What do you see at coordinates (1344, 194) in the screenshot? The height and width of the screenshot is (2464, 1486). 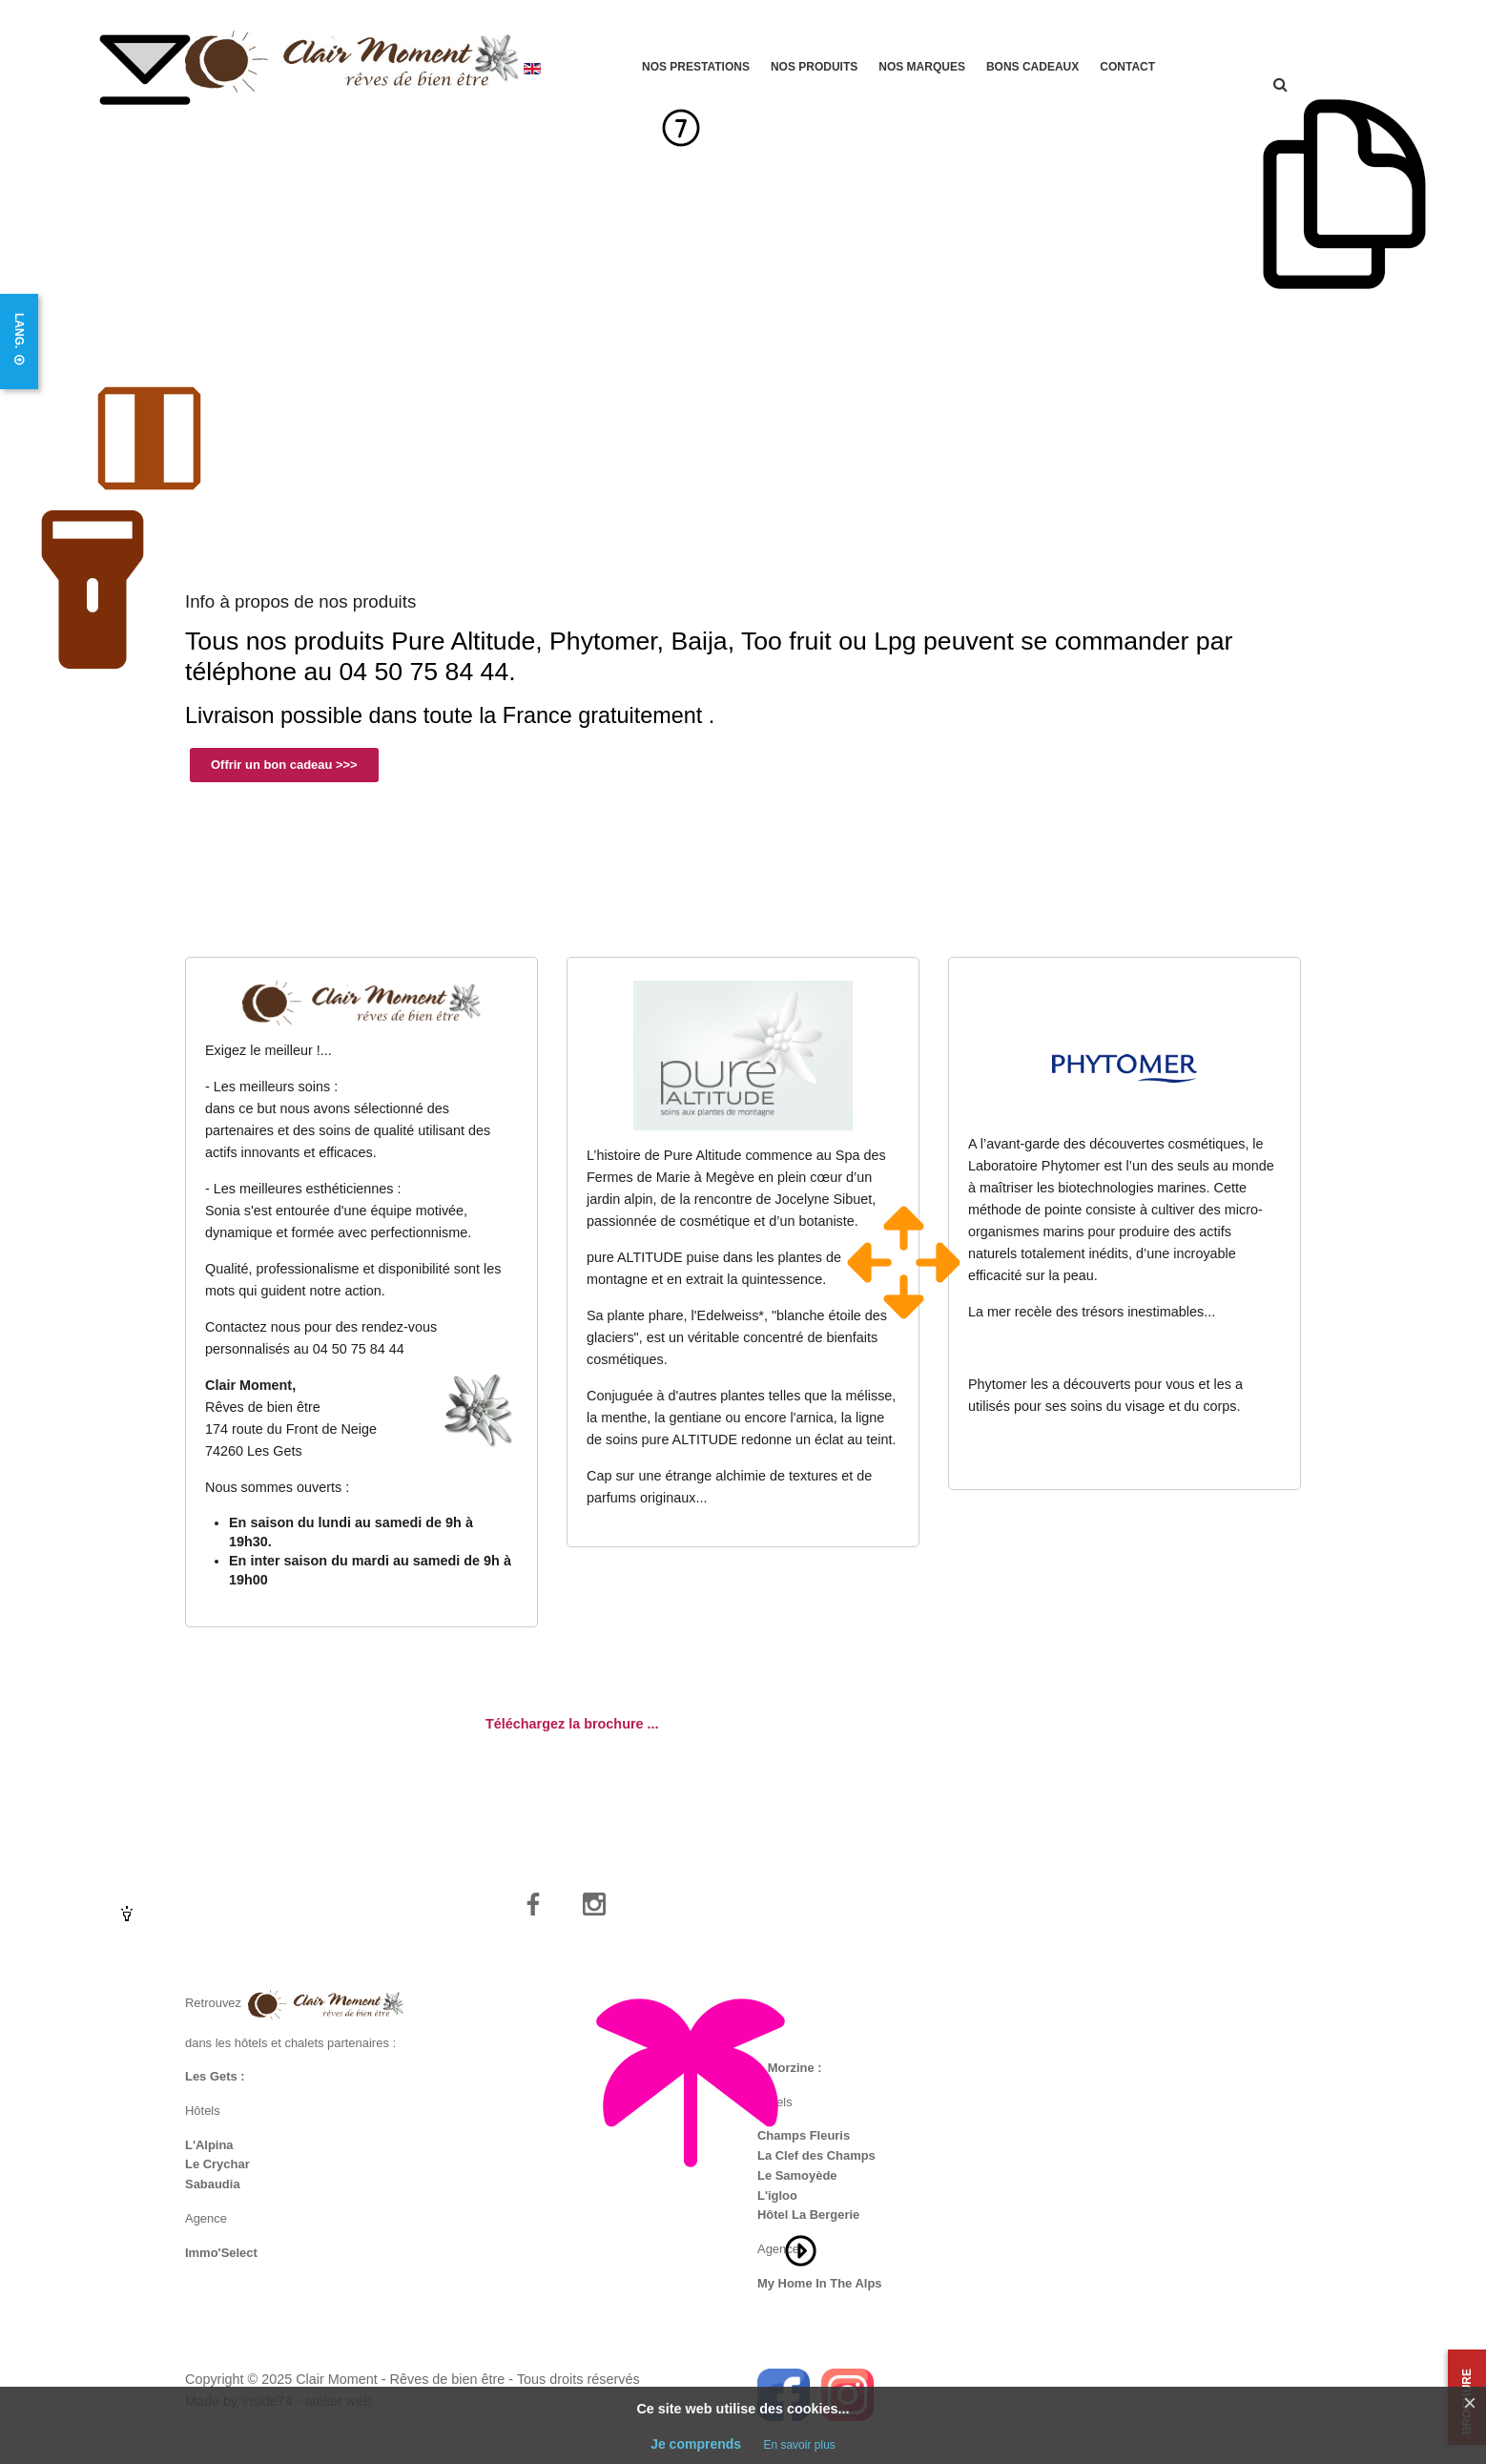 I see `copy to clipboard` at bounding box center [1344, 194].